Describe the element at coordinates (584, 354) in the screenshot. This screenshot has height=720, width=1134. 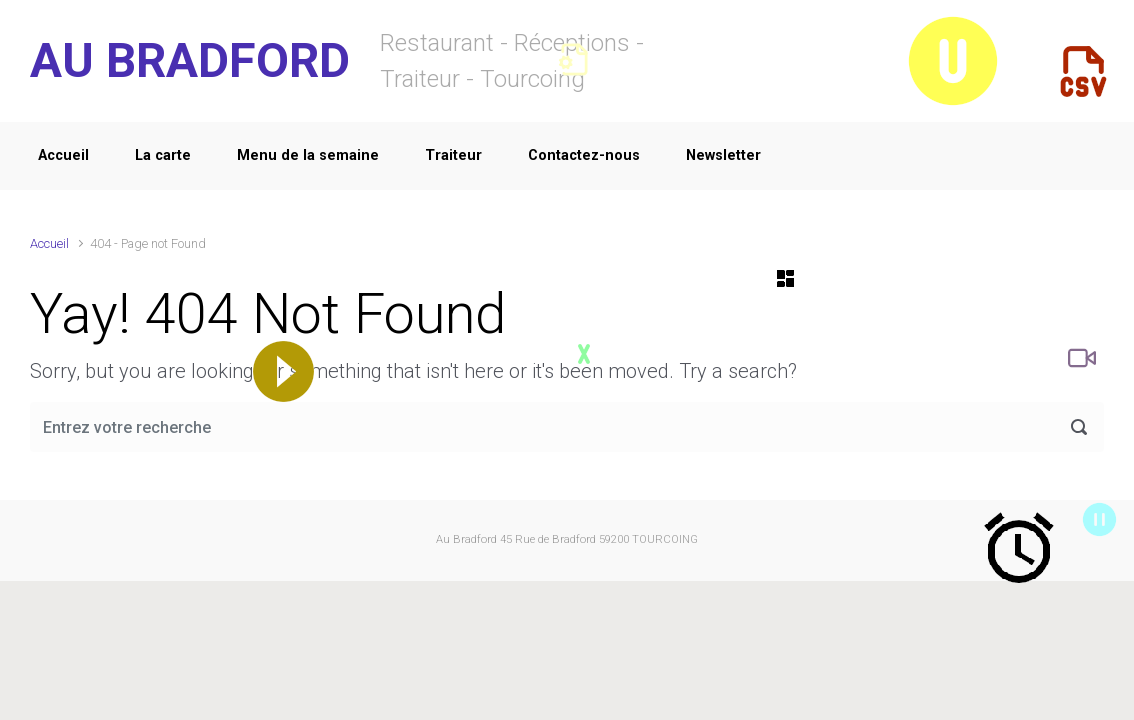
I see `close or dismiss a dialog` at that location.